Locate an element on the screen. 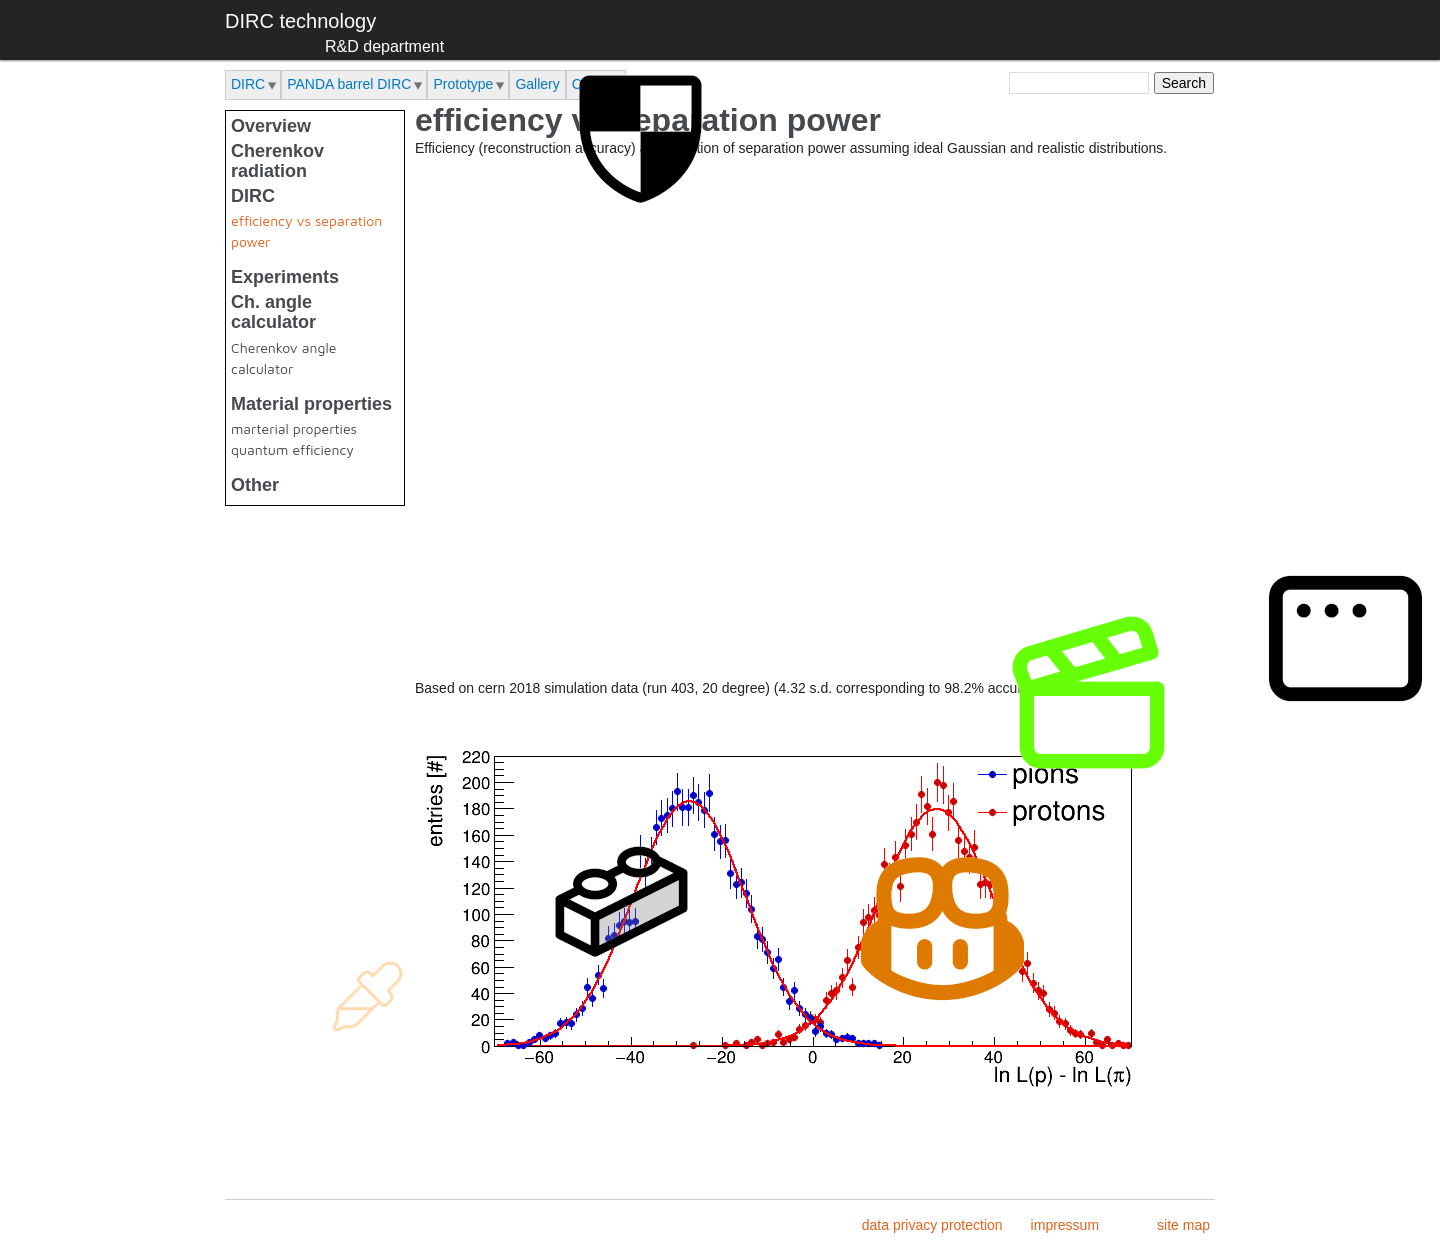 The image size is (1440, 1252). indicates verified or secure status is located at coordinates (640, 131).